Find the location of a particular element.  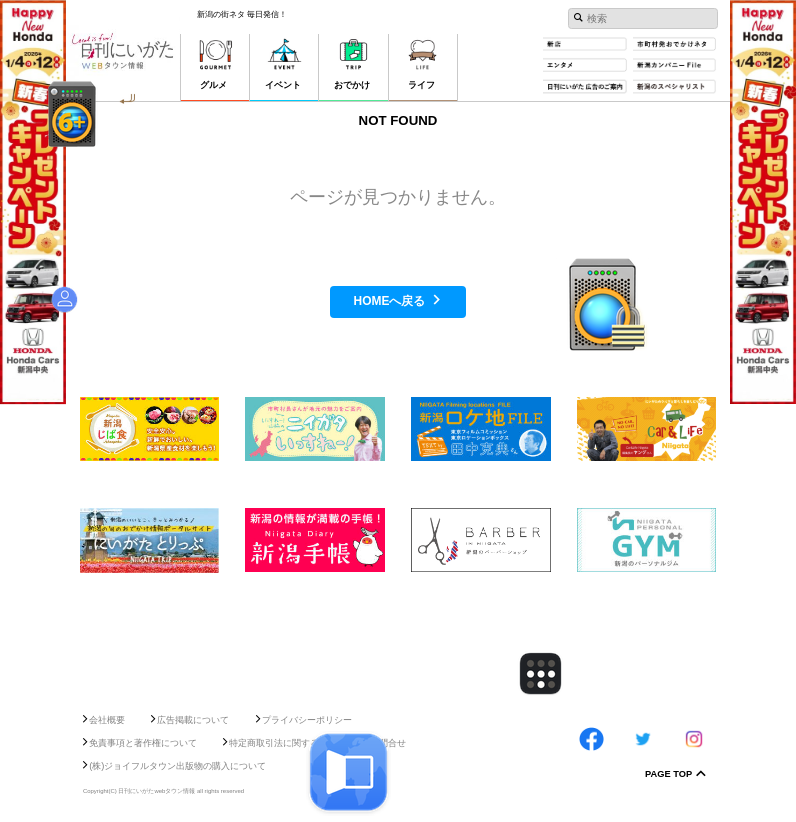

open Tailscale VPN settings is located at coordinates (540, 673).